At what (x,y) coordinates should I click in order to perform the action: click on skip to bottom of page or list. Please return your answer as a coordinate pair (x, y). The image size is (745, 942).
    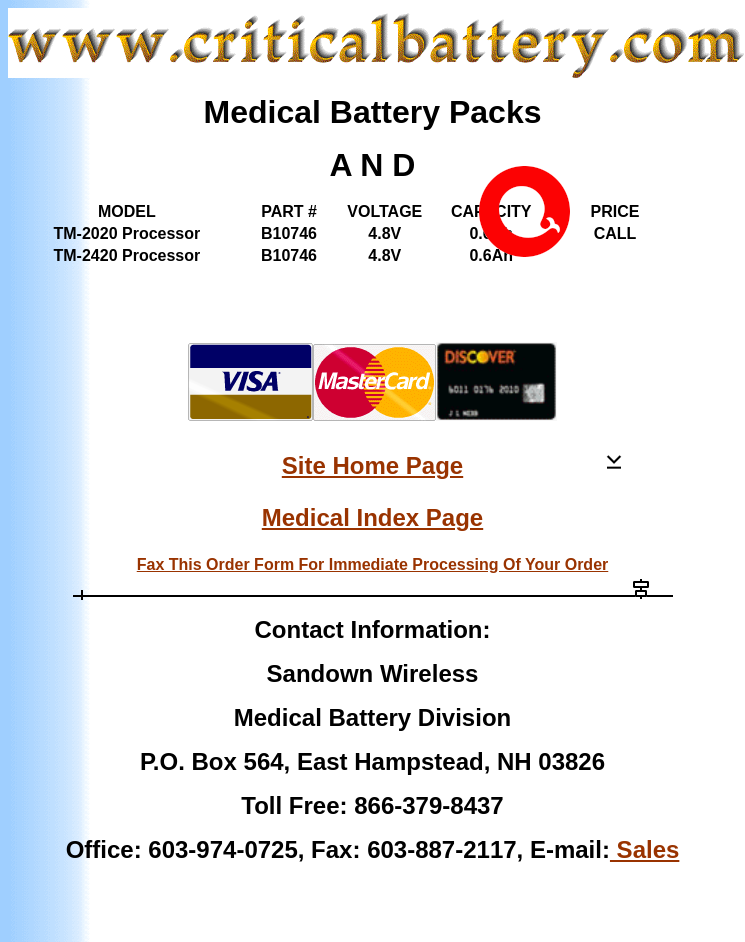
    Looking at the image, I should click on (614, 463).